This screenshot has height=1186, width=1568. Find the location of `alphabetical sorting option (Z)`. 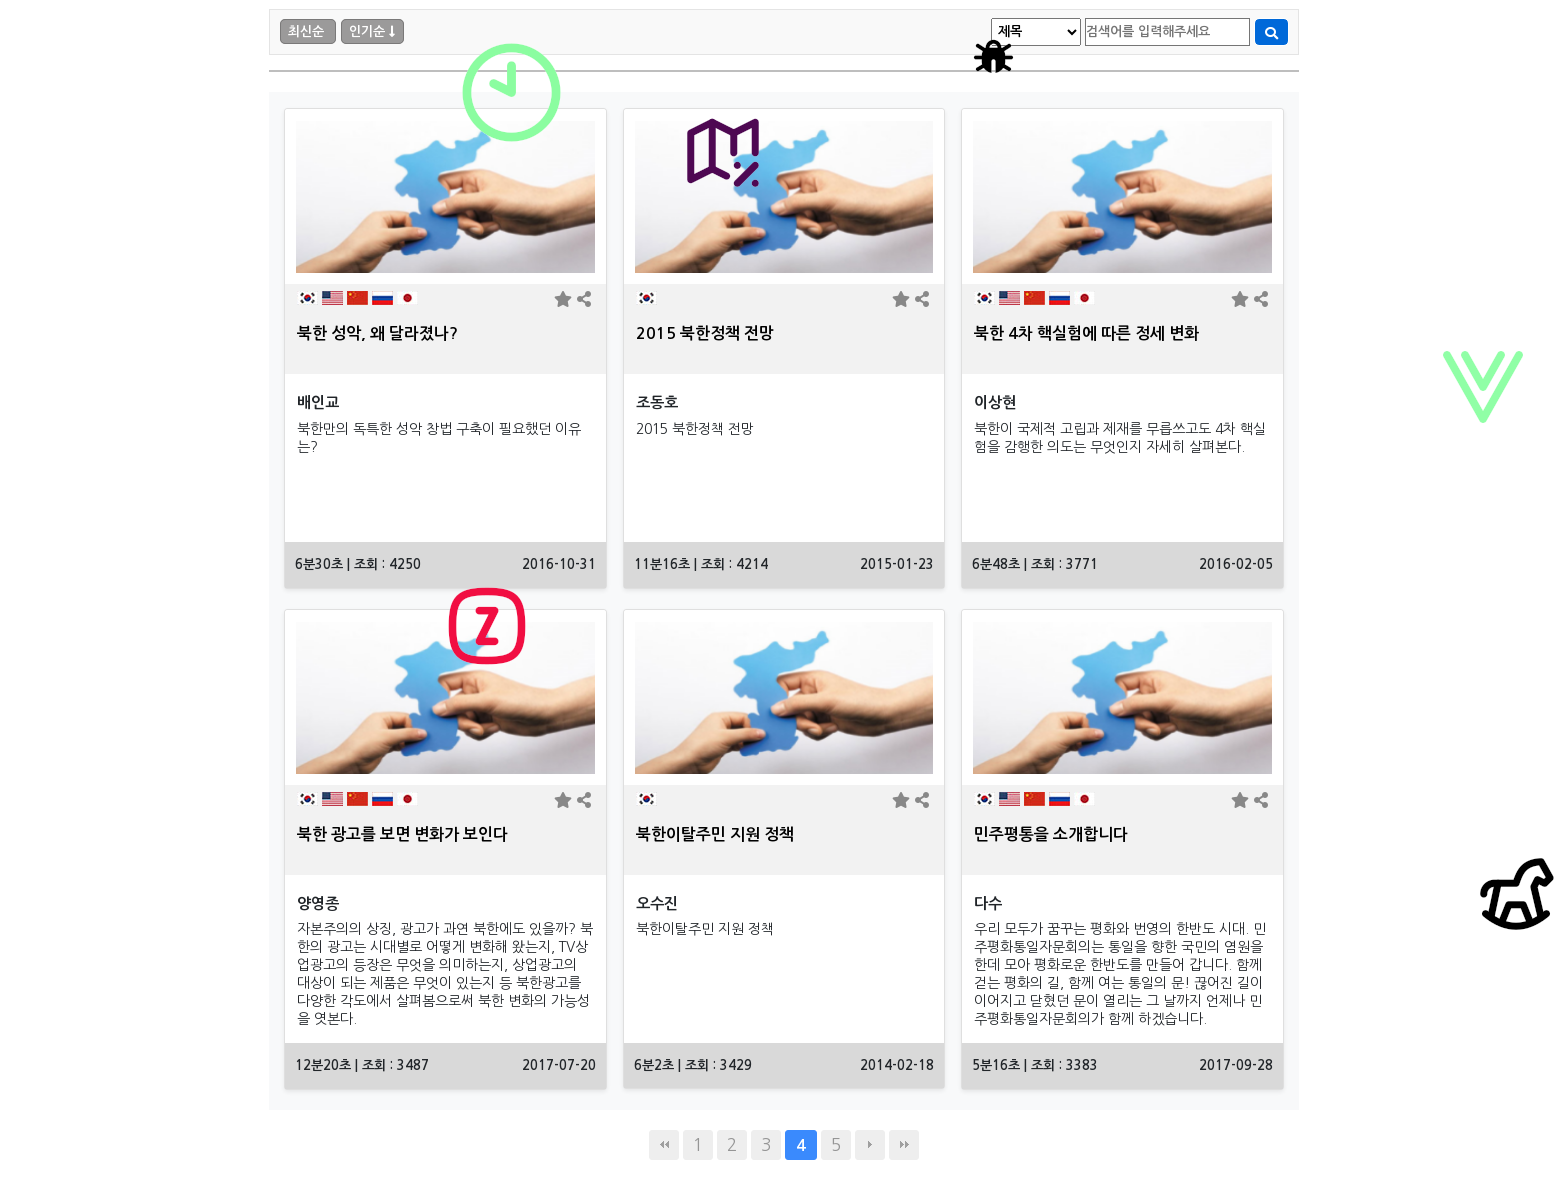

alphabetical sorting option (Z) is located at coordinates (487, 626).